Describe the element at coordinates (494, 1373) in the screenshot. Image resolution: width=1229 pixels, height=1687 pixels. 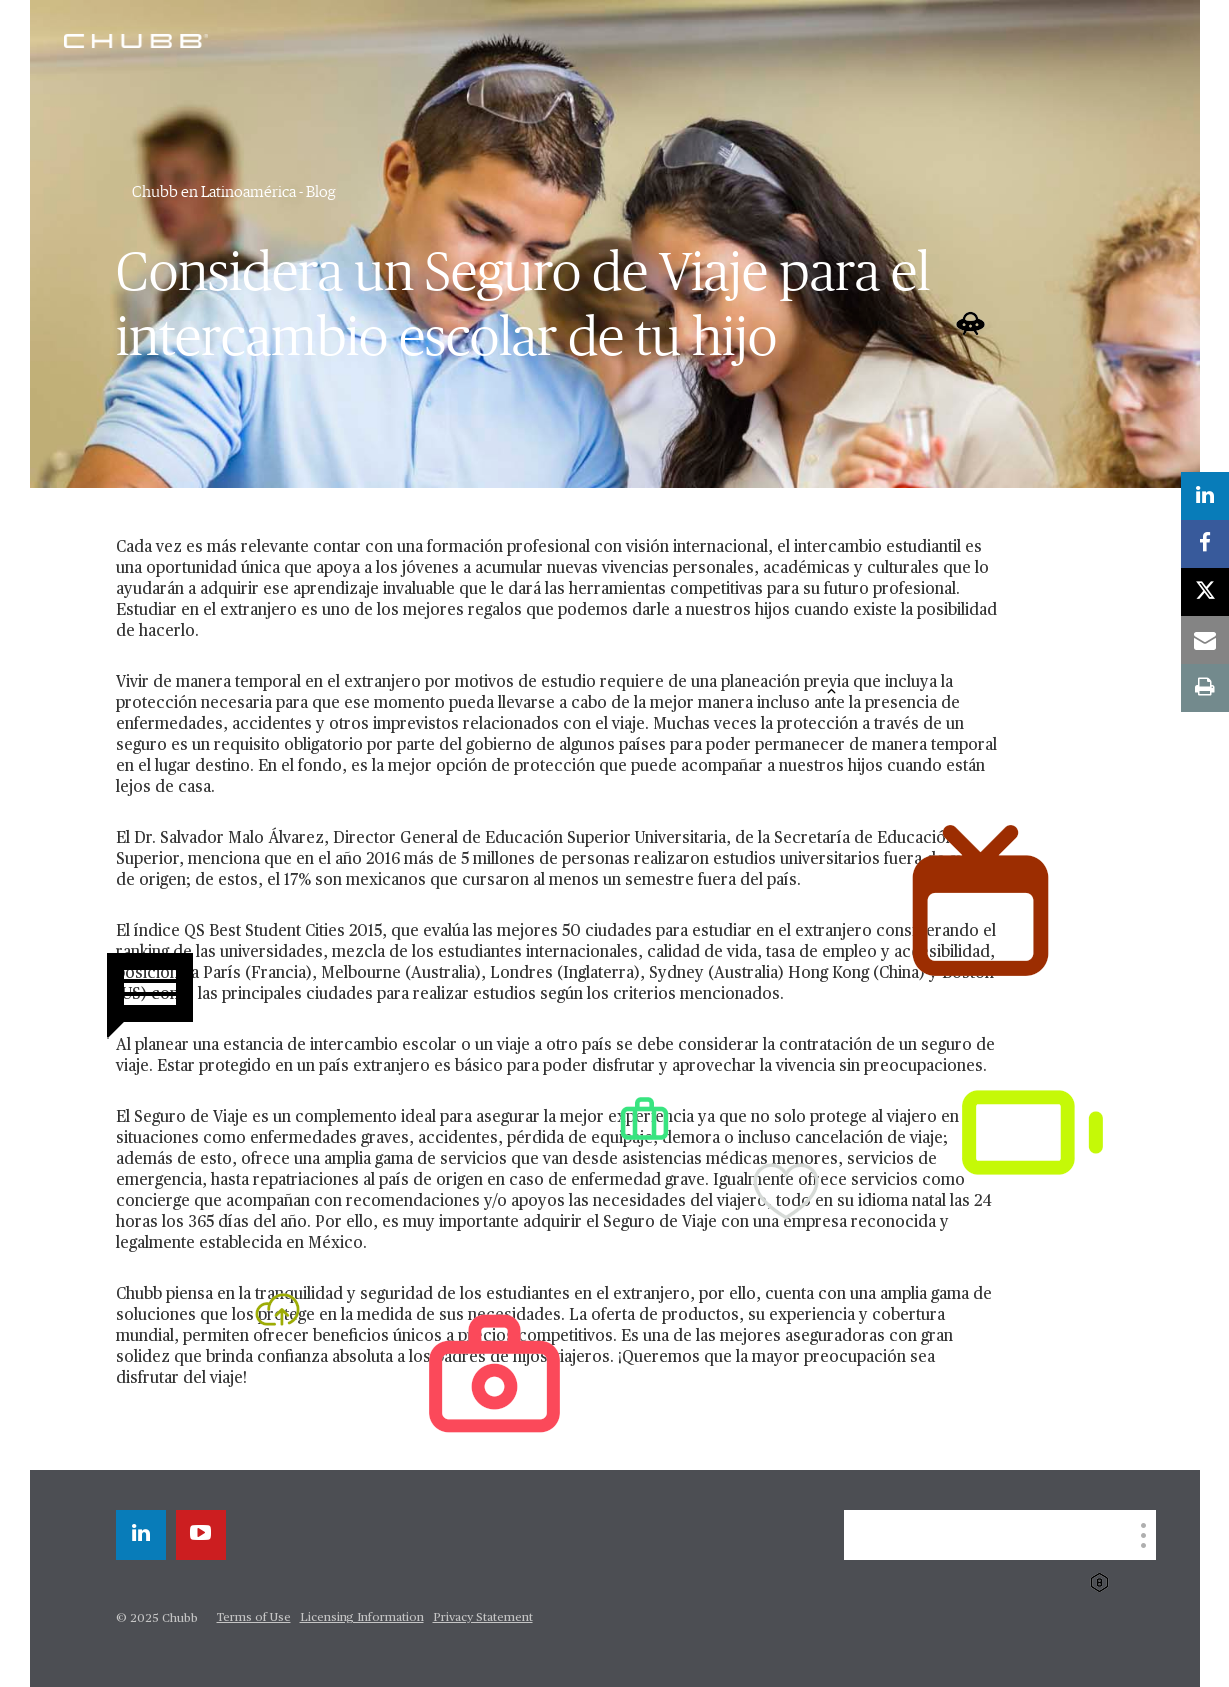
I see `open camera to take a photo` at that location.